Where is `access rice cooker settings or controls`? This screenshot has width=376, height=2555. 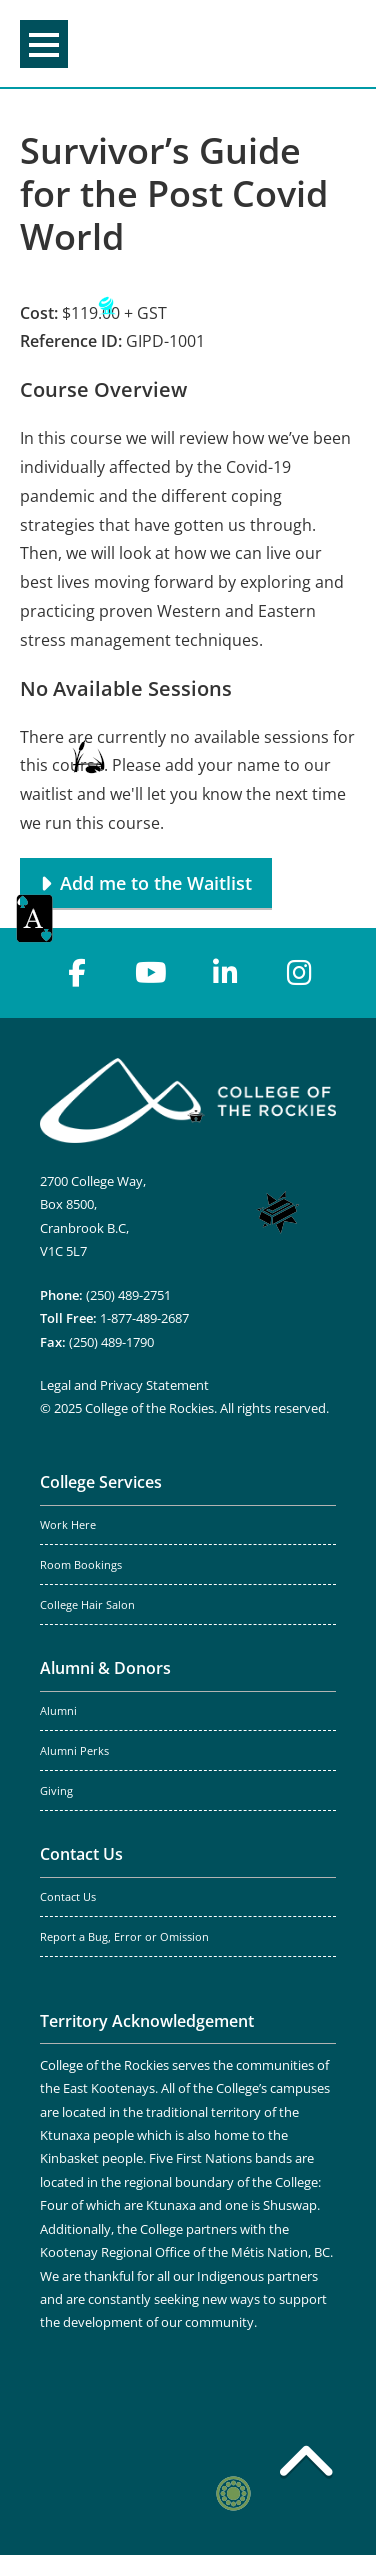 access rice cooker settings or controls is located at coordinates (196, 1115).